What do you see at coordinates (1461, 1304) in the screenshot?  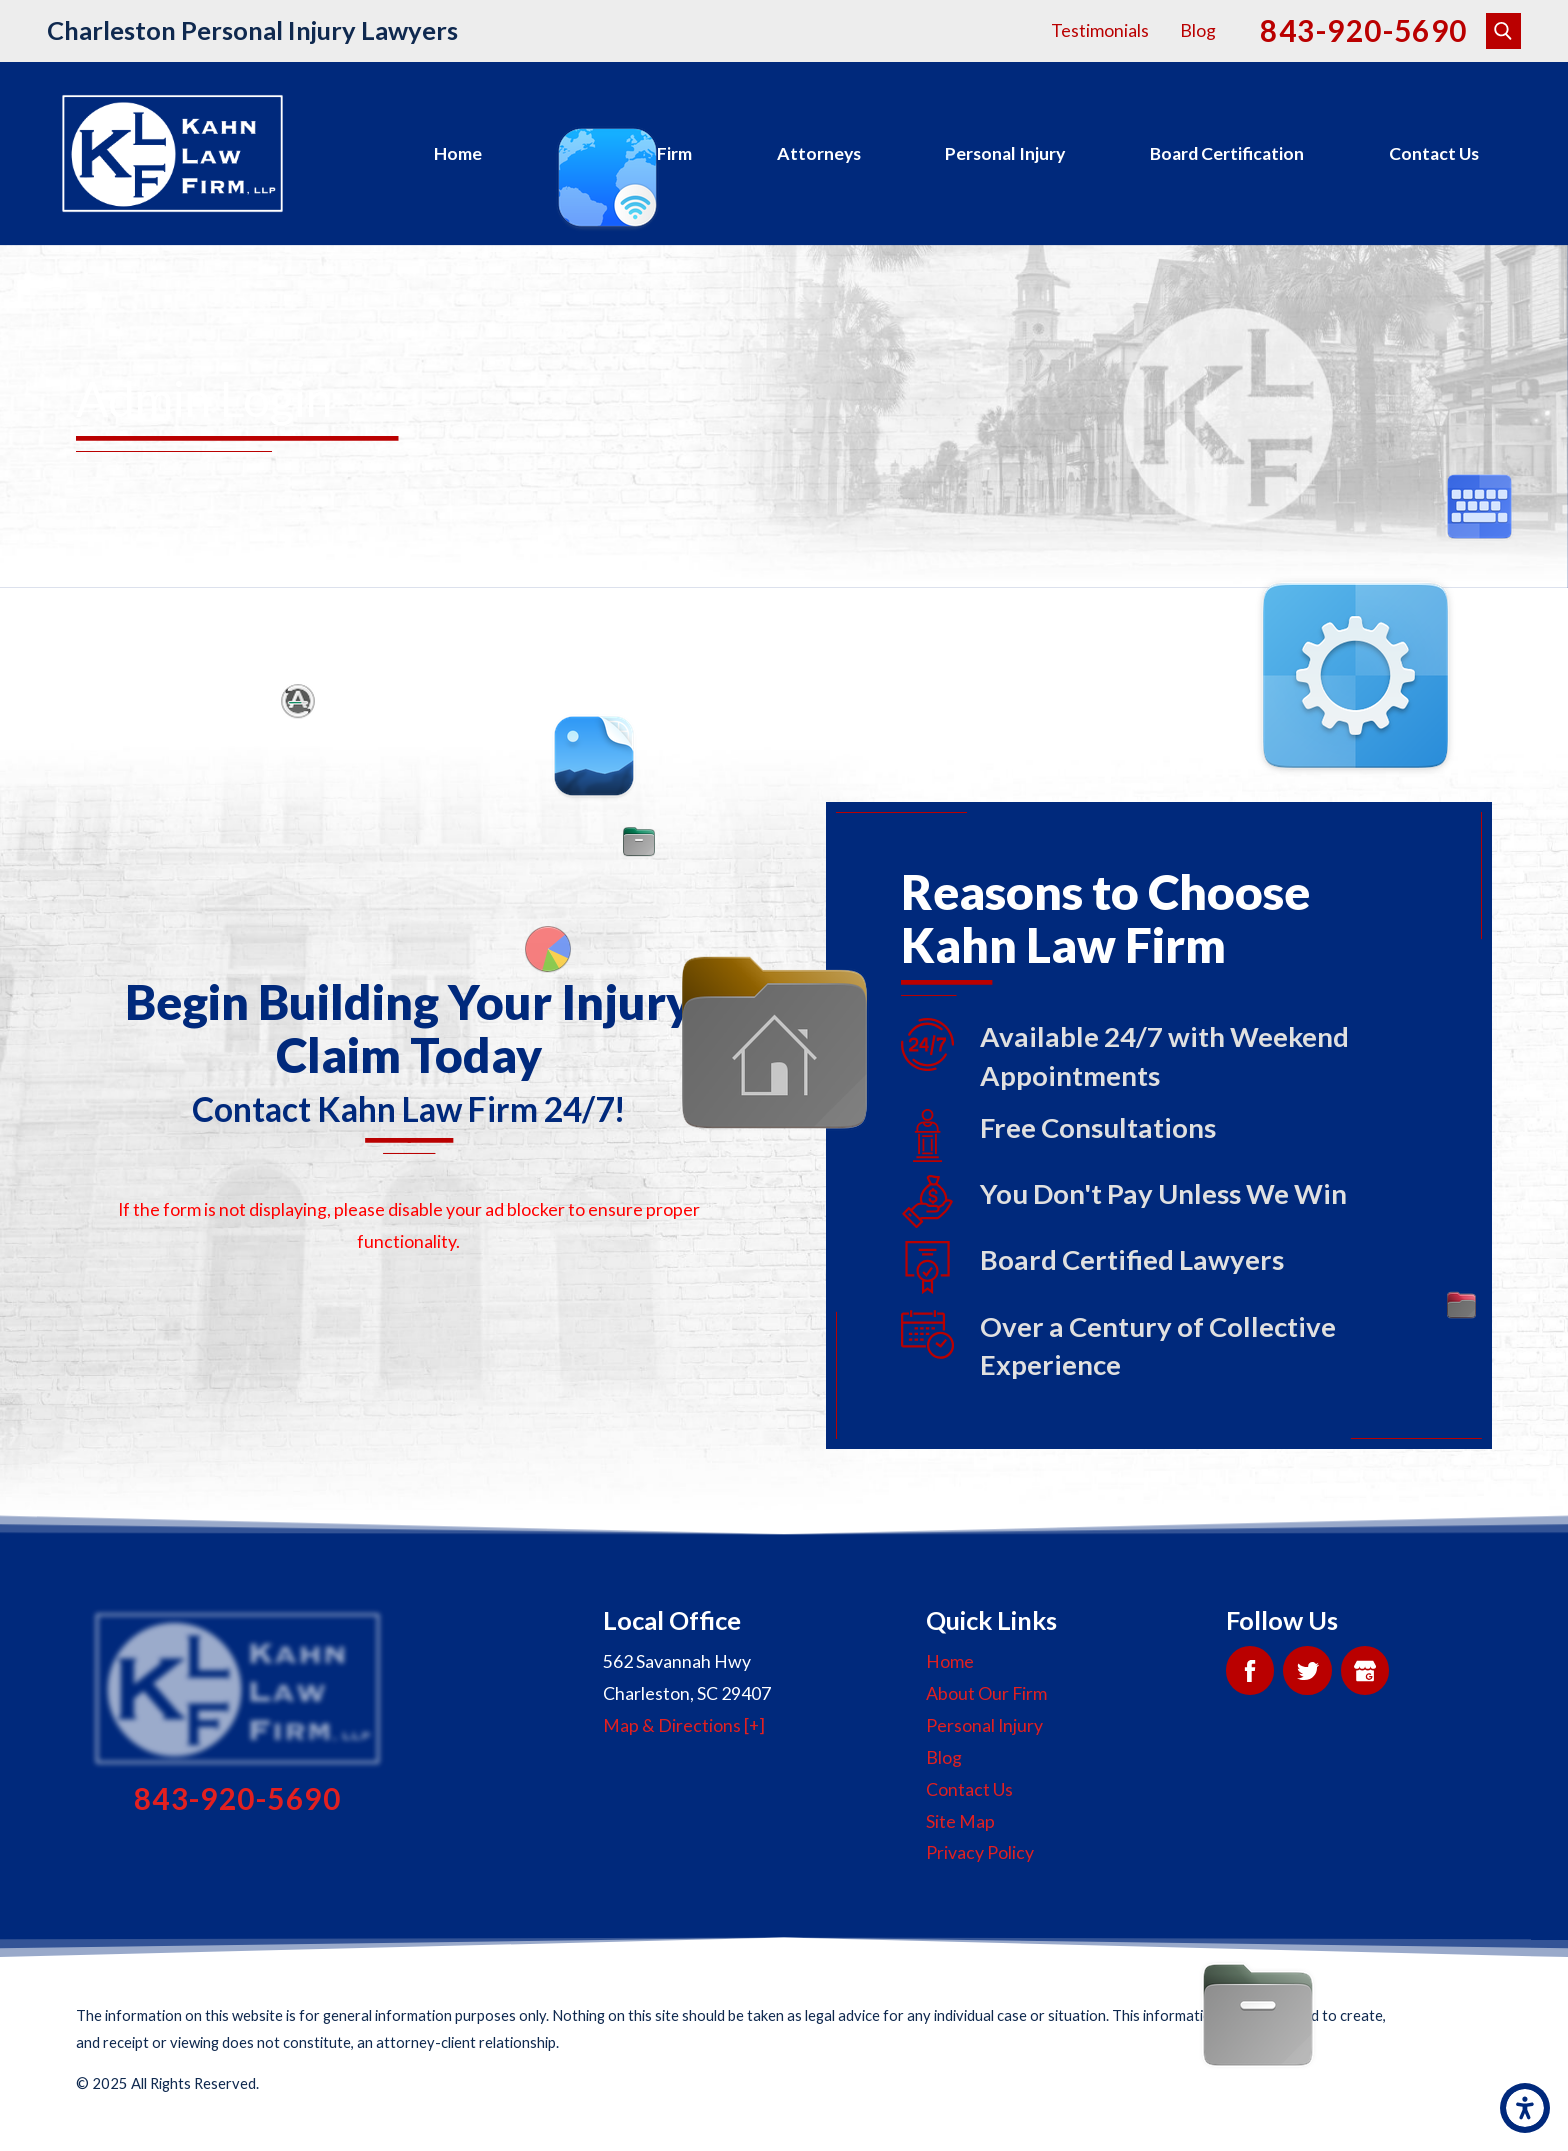 I see `indicates an open or active folder` at bounding box center [1461, 1304].